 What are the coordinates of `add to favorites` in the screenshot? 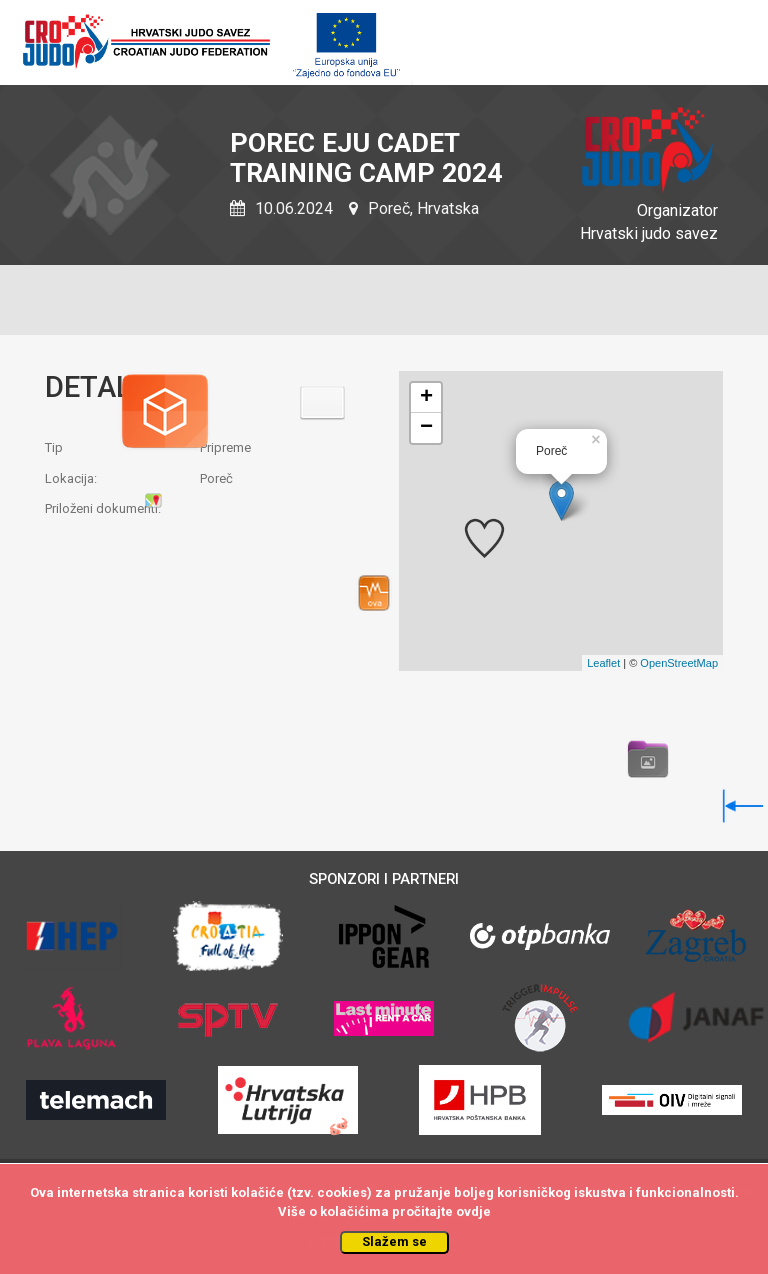 It's located at (484, 538).